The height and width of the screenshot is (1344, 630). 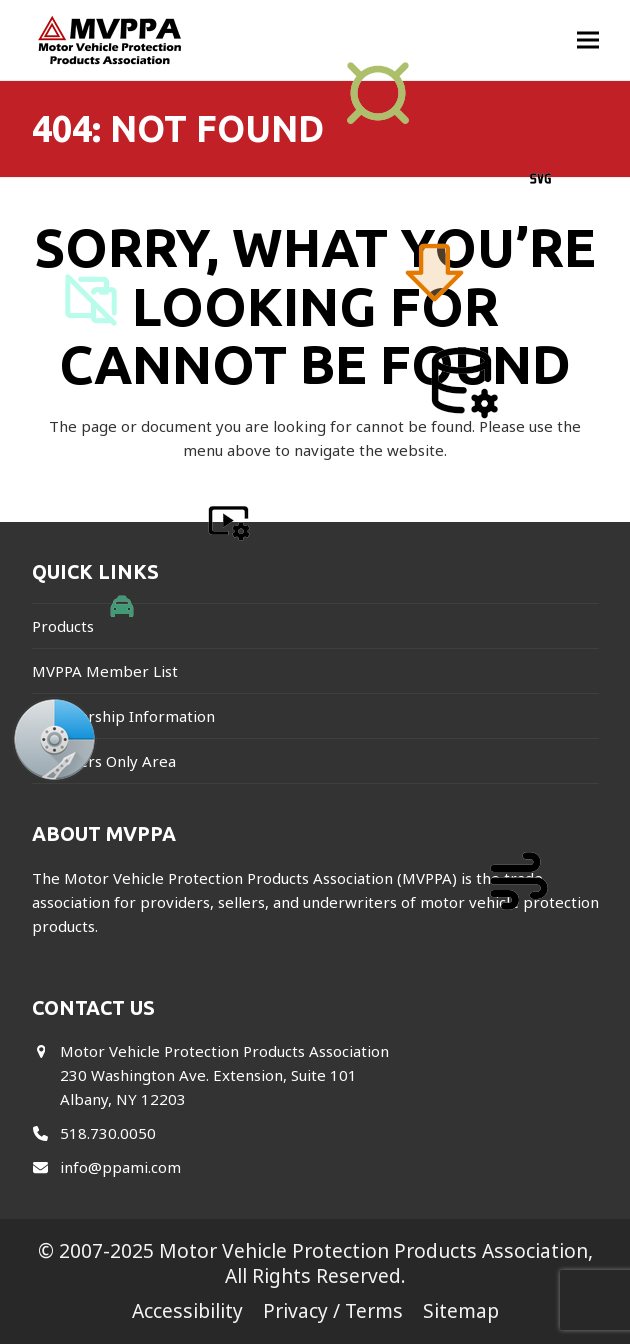 I want to click on access disk partition settings, so click(x=54, y=739).